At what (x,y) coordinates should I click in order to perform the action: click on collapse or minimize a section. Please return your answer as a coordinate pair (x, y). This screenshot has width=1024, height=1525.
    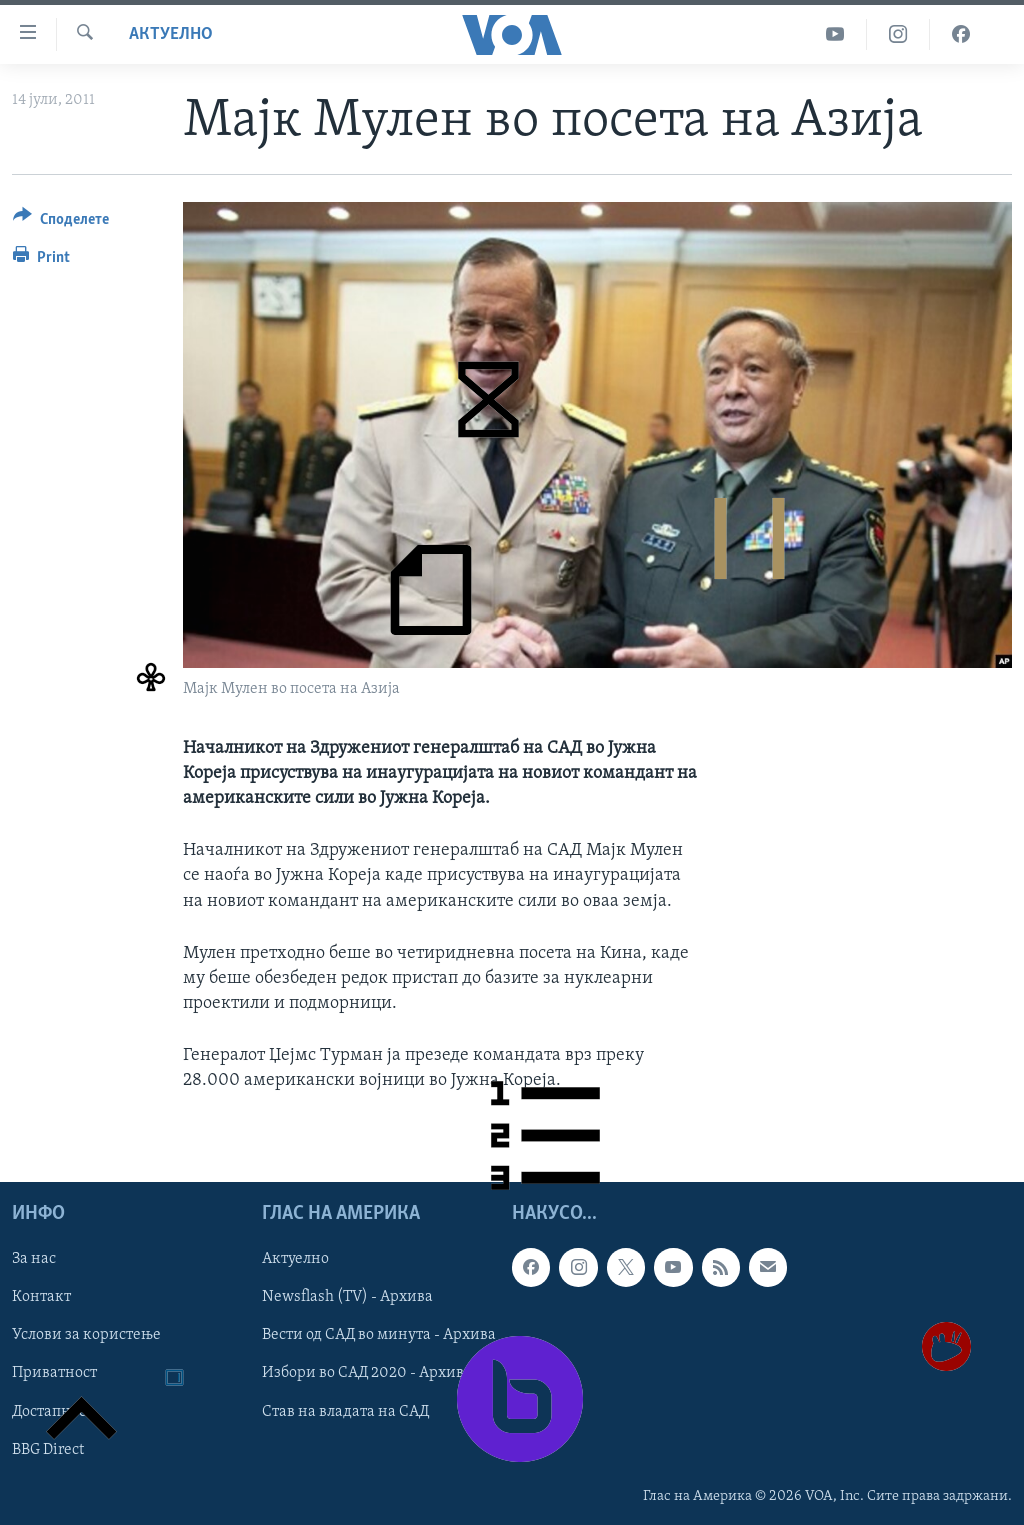
    Looking at the image, I should click on (81, 1418).